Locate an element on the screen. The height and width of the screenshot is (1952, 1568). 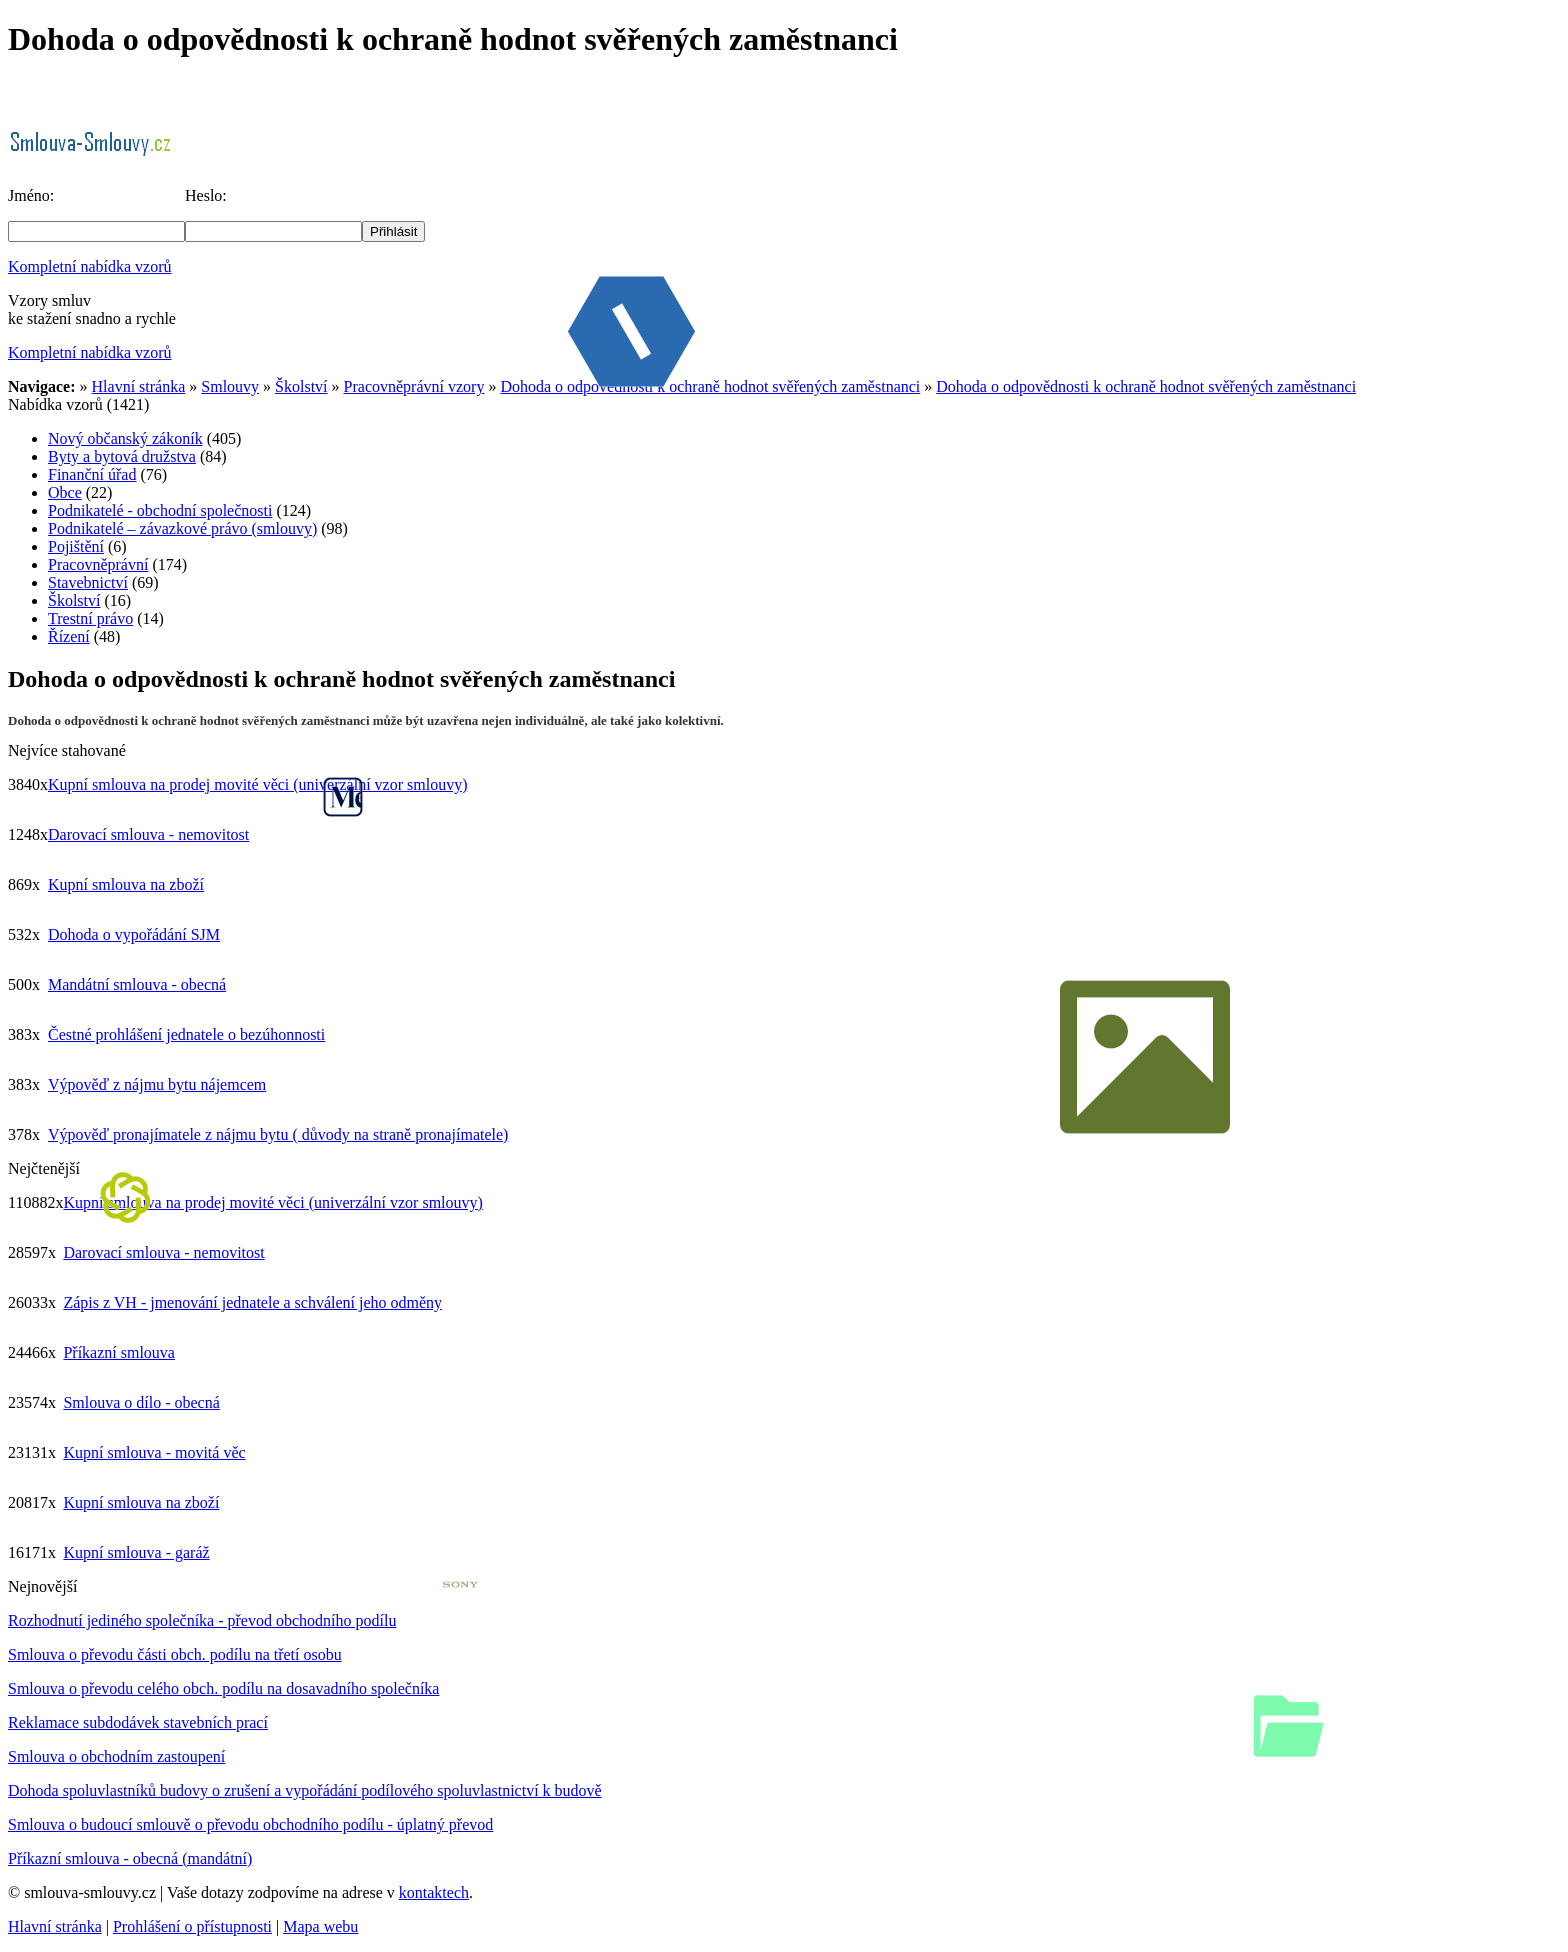
sony brand or product identifier is located at coordinates (460, 1584).